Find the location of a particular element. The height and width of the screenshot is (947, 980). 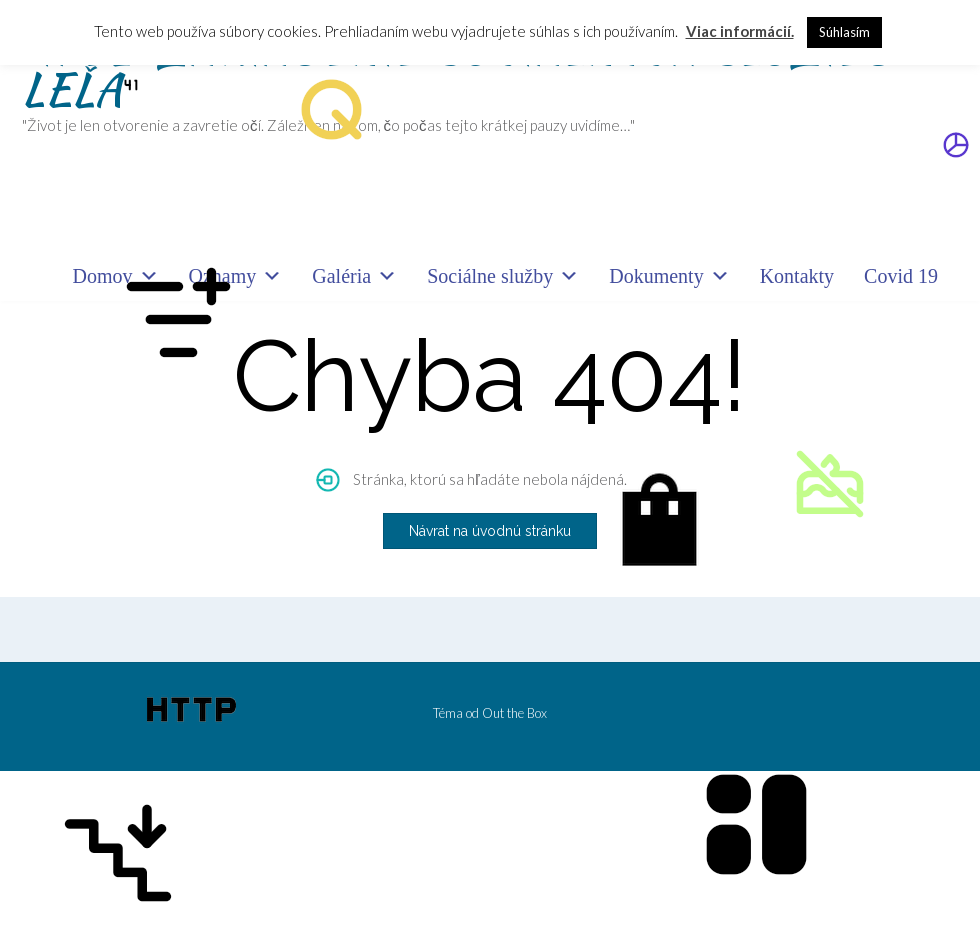

navigate to a lower floor is located at coordinates (118, 853).